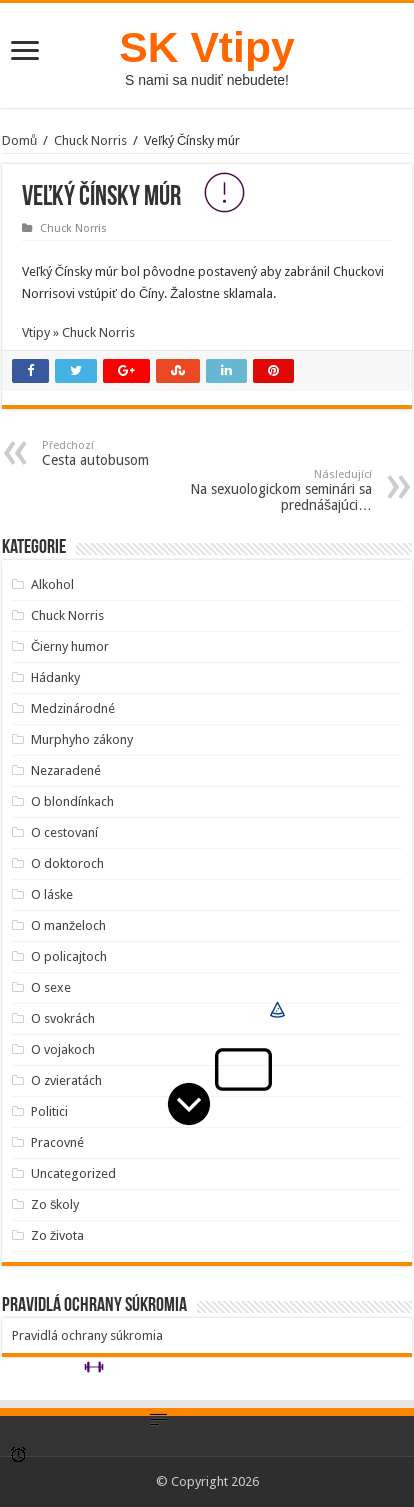  I want to click on browse food delivery options, so click(277, 1009).